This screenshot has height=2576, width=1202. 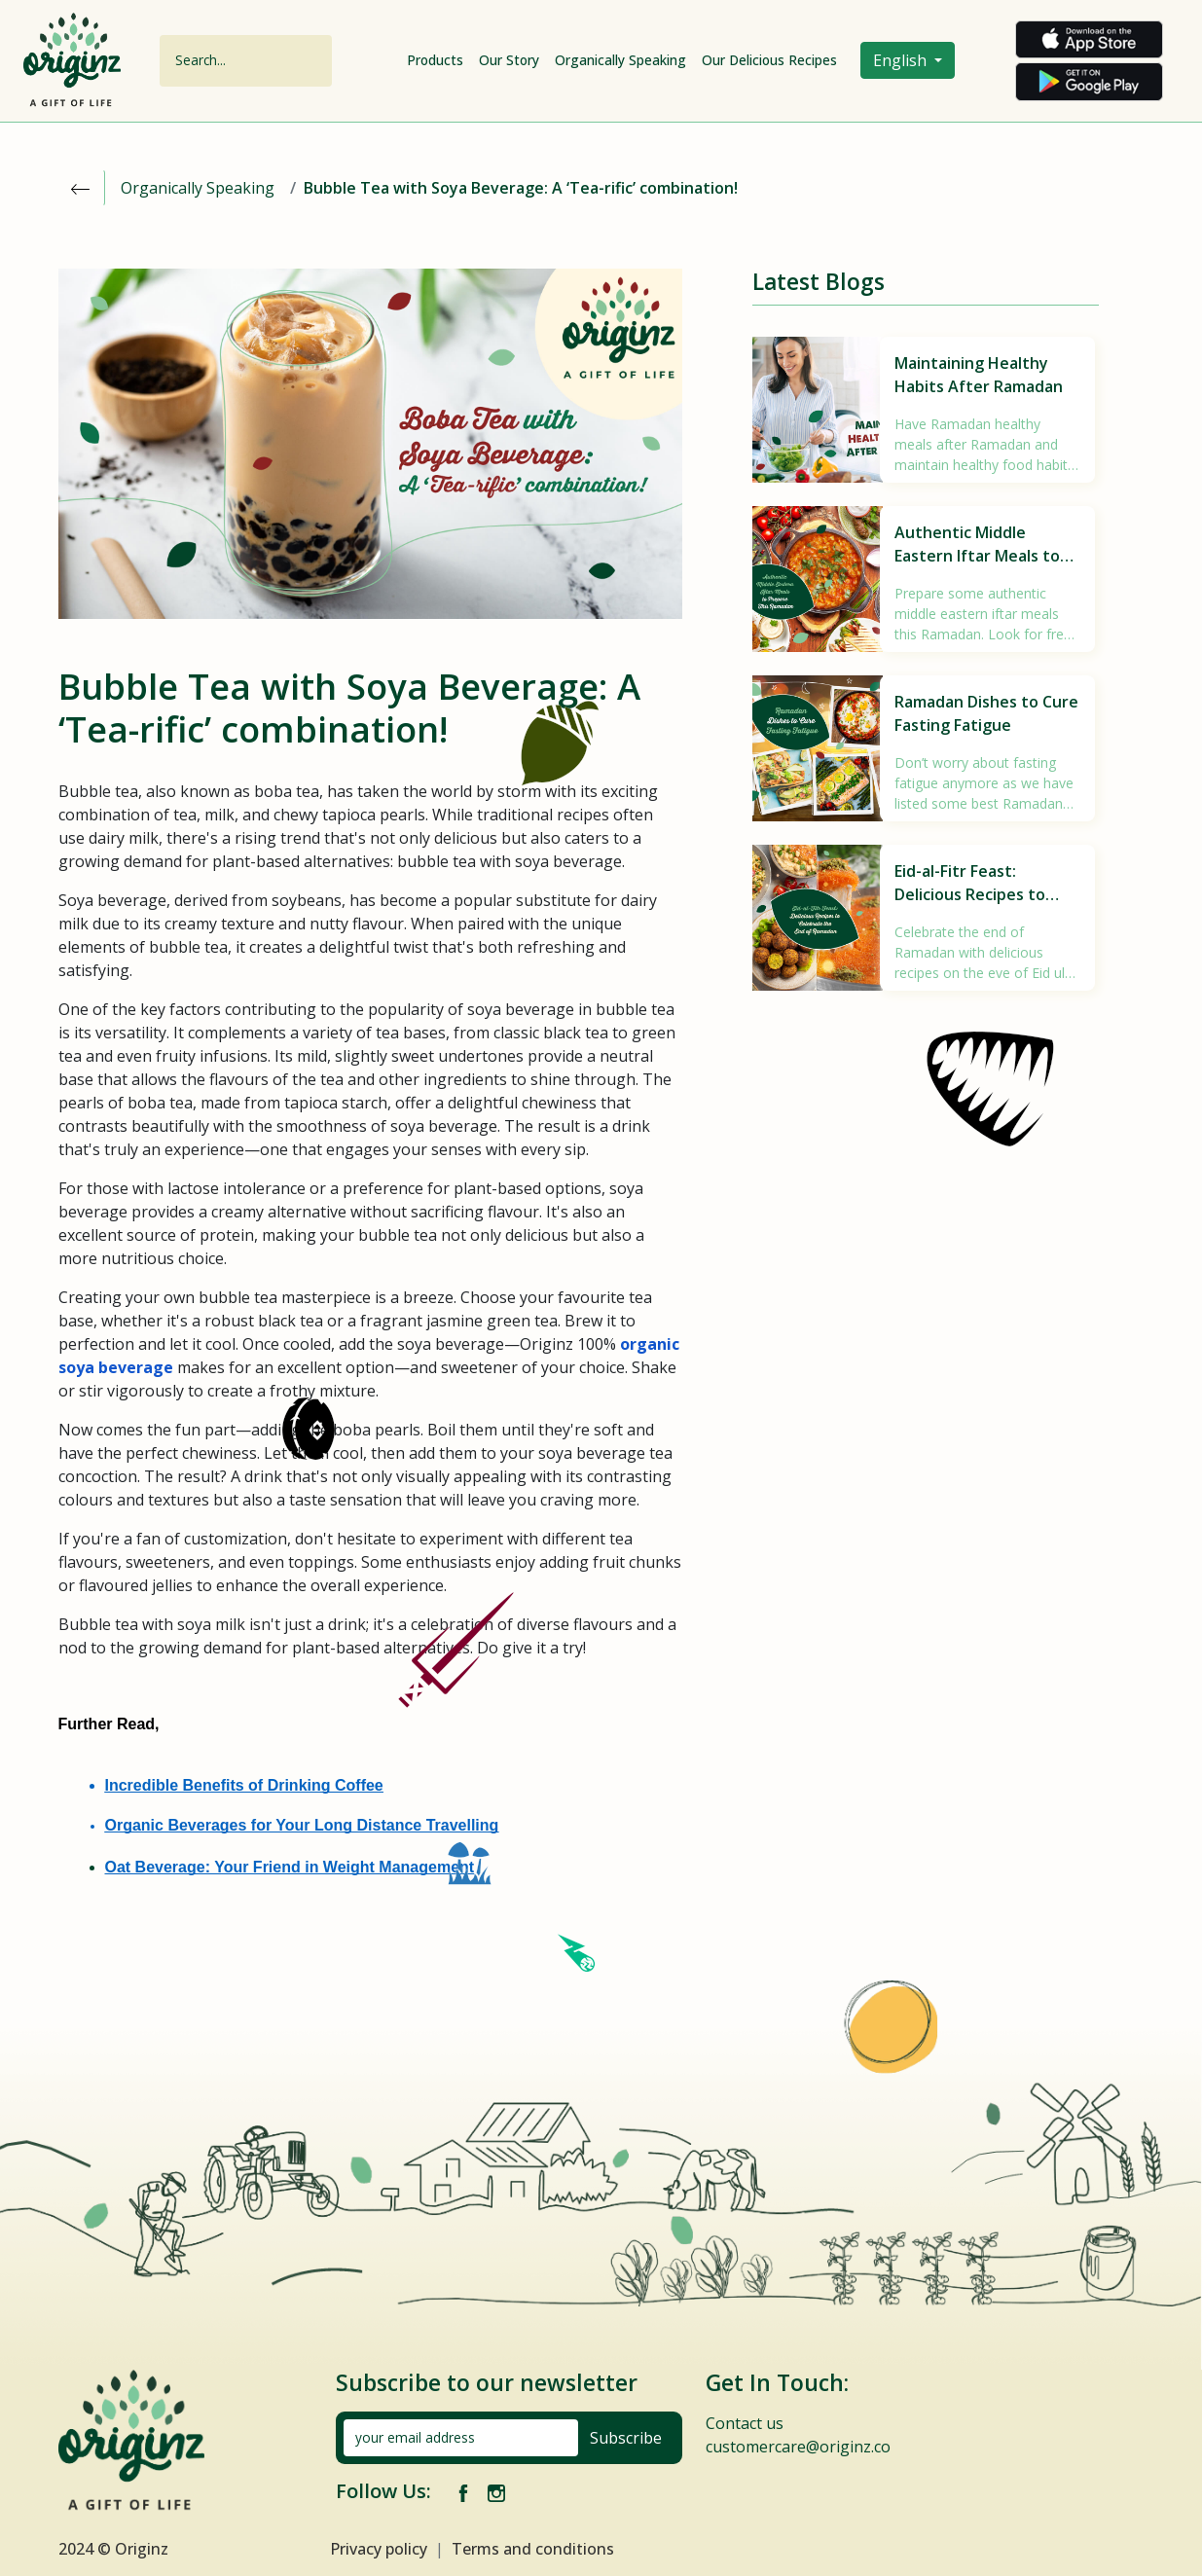 I want to click on select a monster or creature type in a game, so click(x=990, y=1086).